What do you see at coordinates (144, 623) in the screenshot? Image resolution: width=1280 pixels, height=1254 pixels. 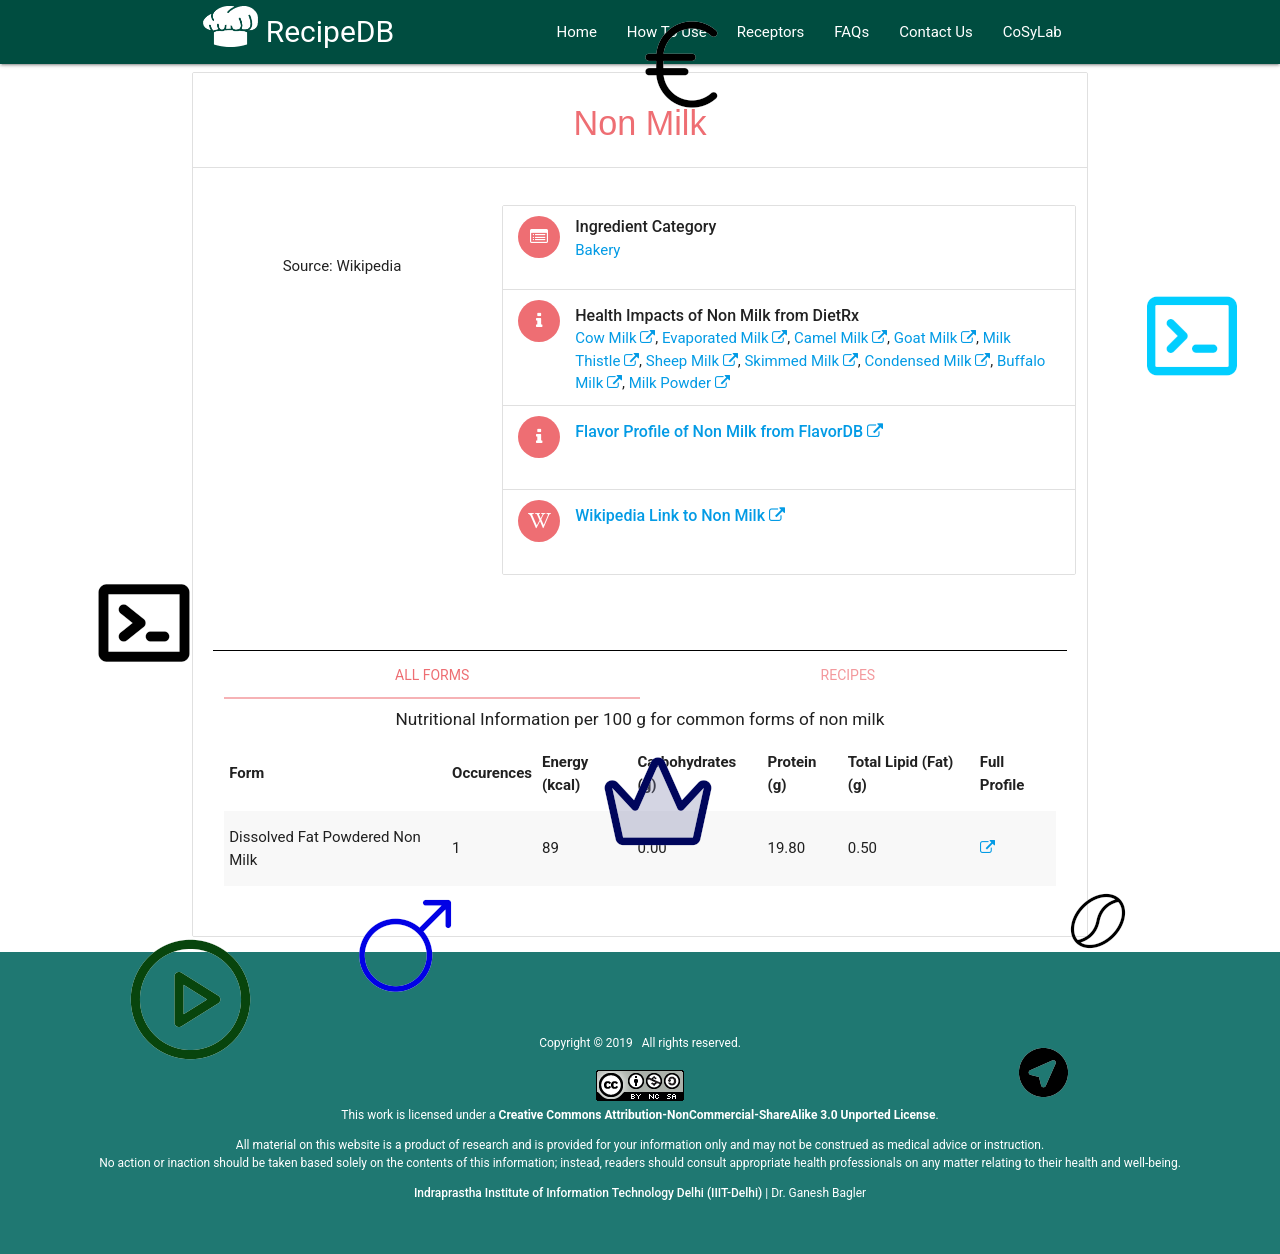 I see `open the command line terminal` at bounding box center [144, 623].